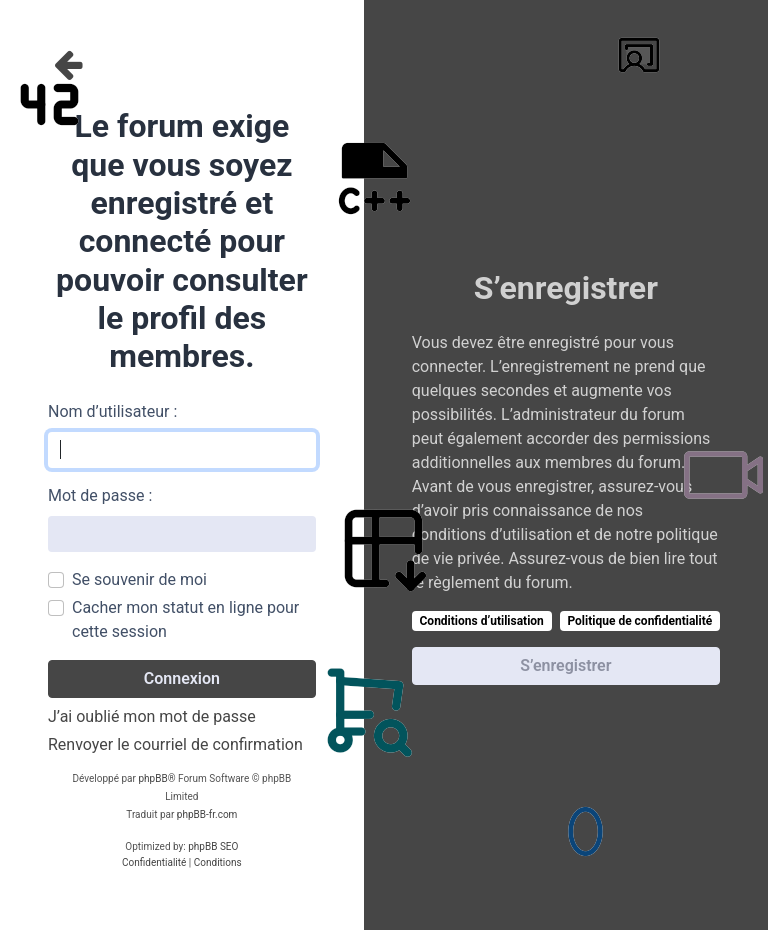 The width and height of the screenshot is (768, 930). What do you see at coordinates (365, 710) in the screenshot?
I see `search within your shopping cart` at bounding box center [365, 710].